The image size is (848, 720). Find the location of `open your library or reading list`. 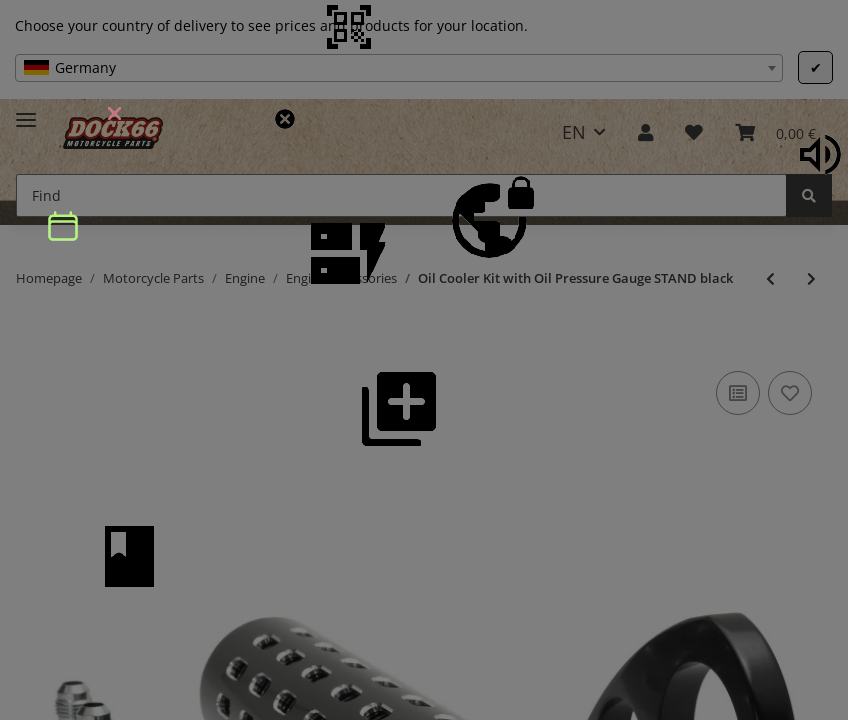

open your library or reading list is located at coordinates (129, 556).